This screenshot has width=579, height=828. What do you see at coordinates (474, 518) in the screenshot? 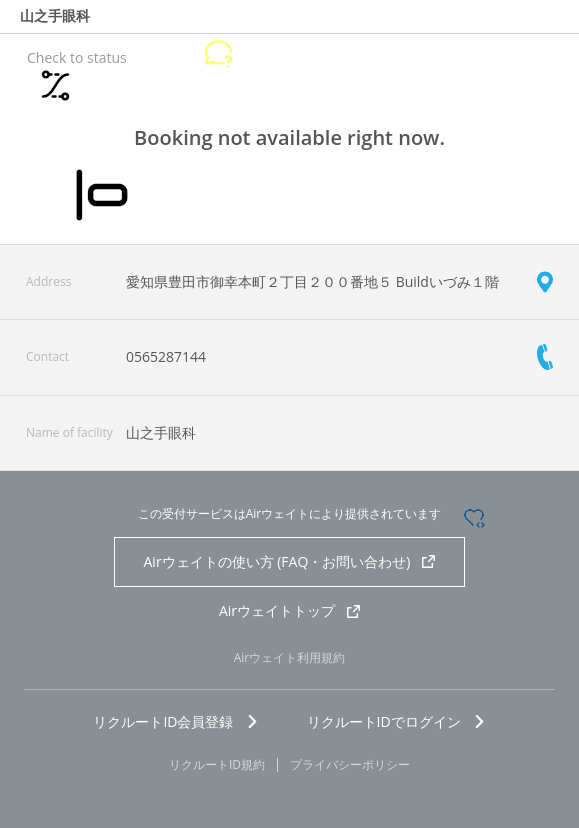
I see `favorite or like a code snippet` at bounding box center [474, 518].